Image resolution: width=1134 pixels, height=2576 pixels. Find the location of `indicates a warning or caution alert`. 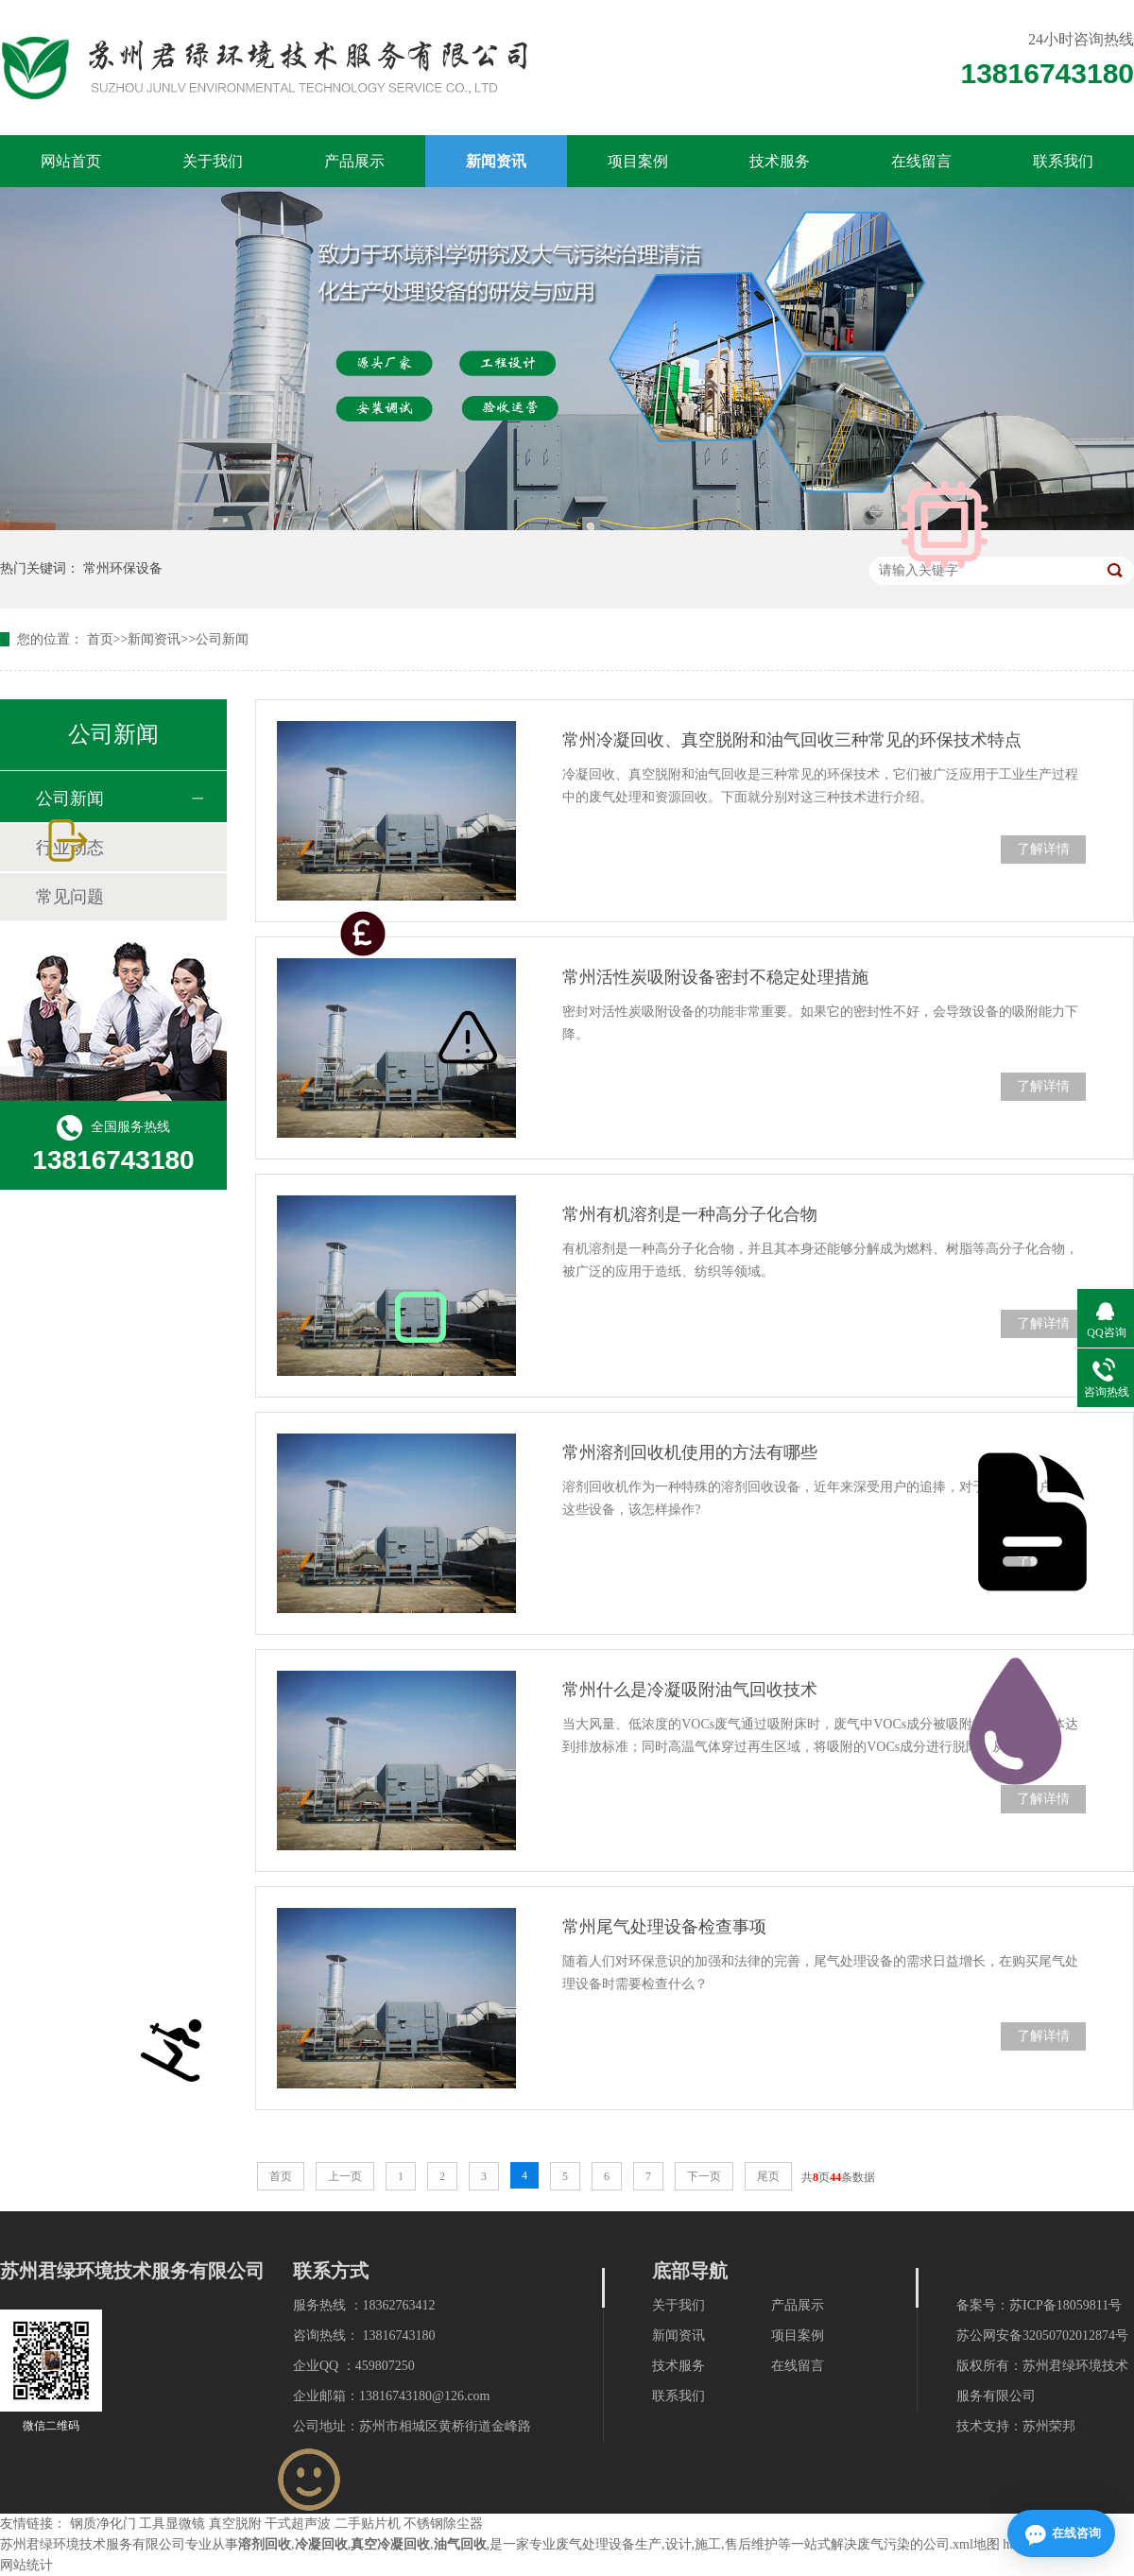

indicates a warning or caution alert is located at coordinates (468, 1040).